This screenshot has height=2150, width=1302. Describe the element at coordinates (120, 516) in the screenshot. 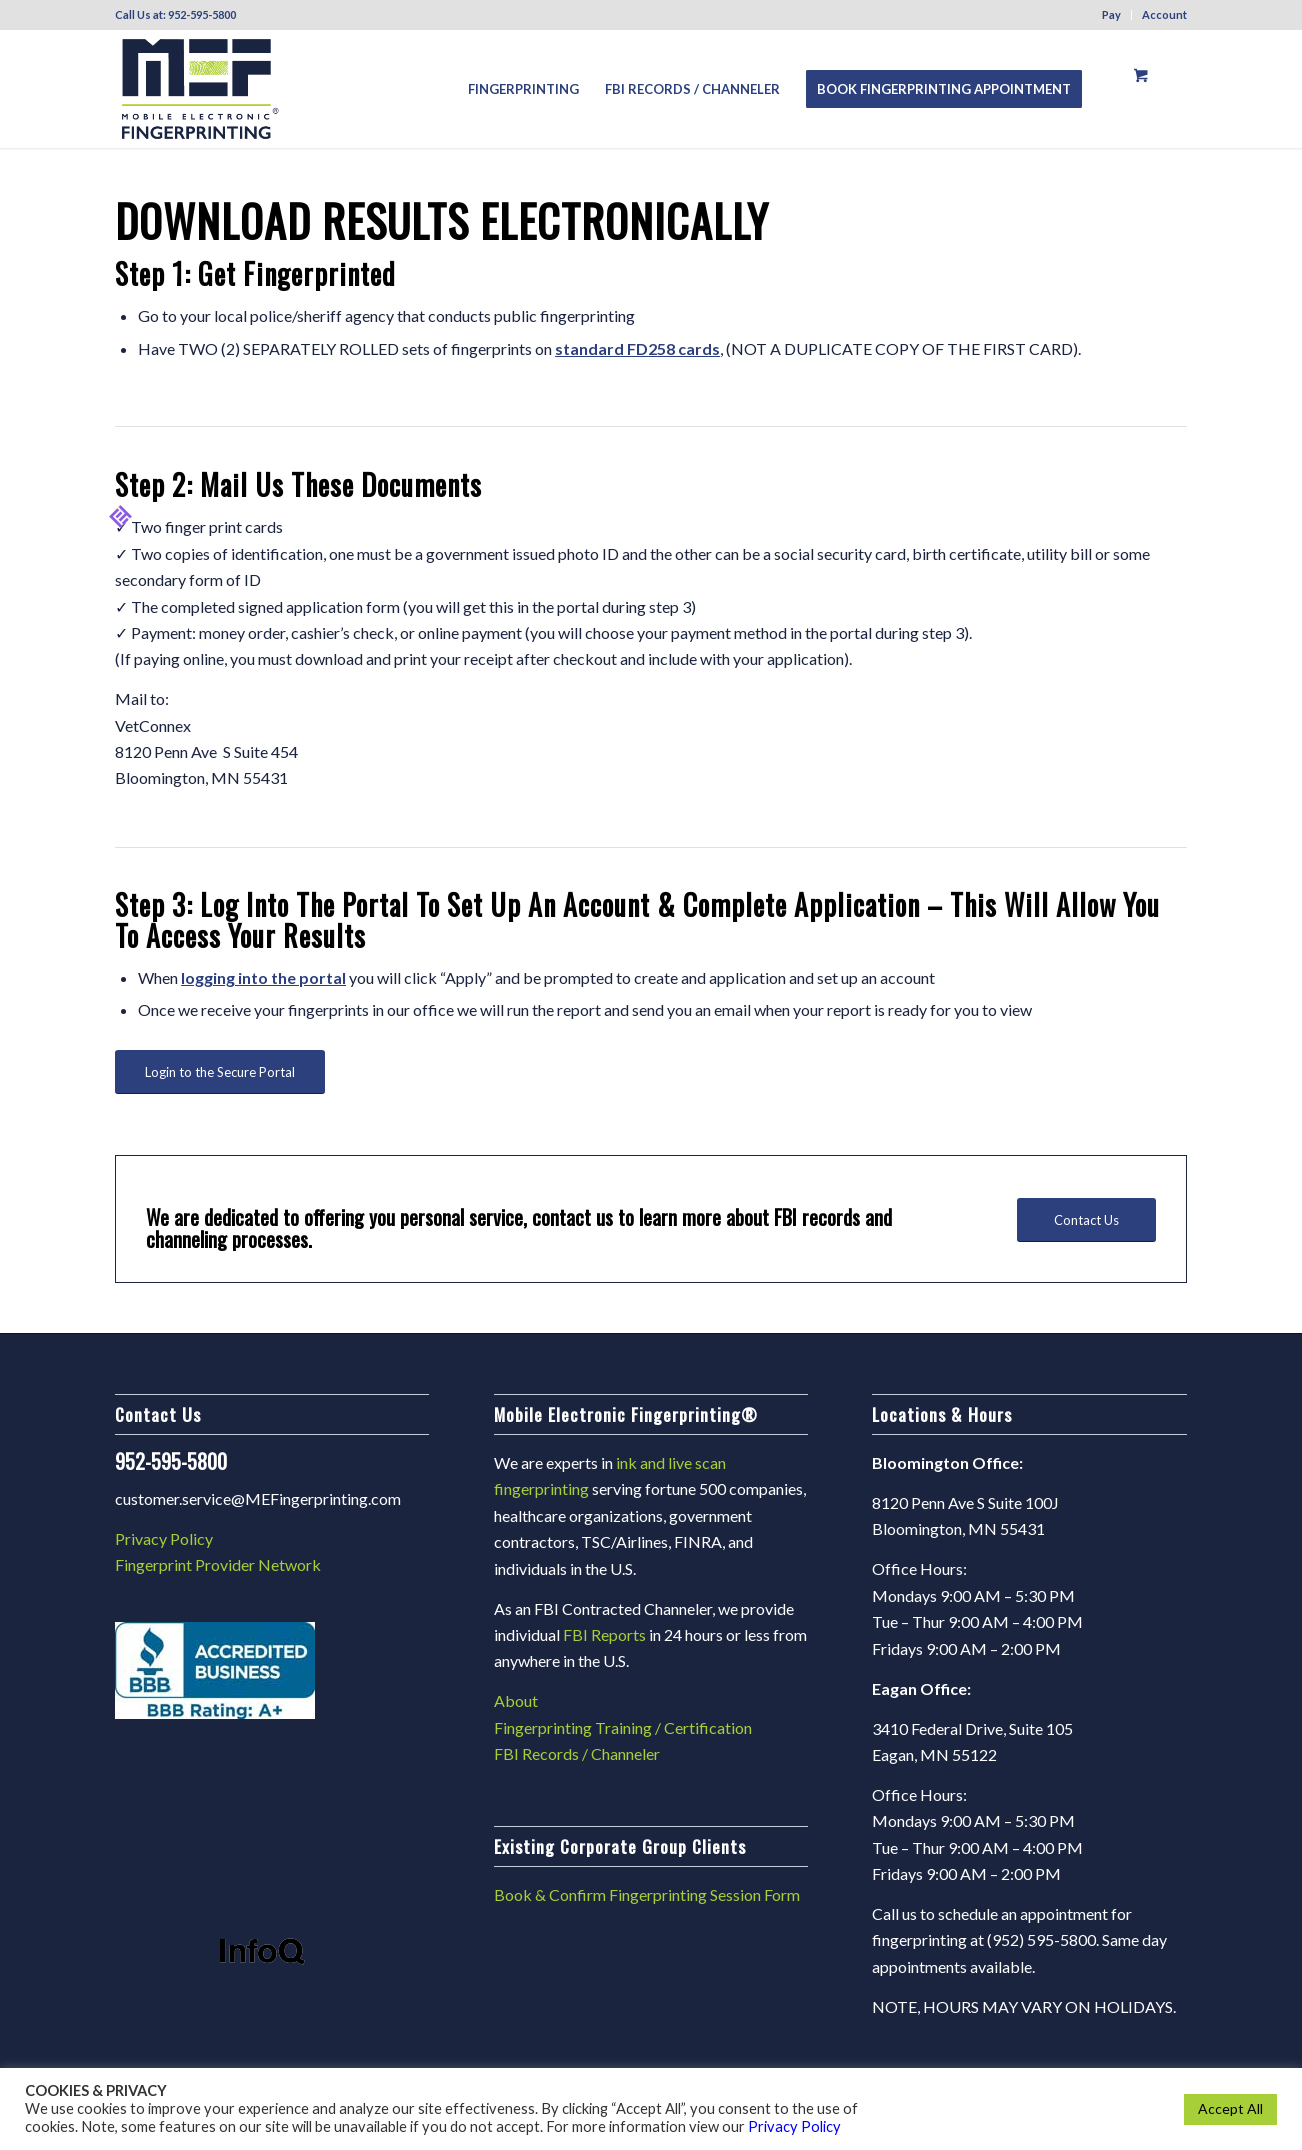

I see `litiengine game engine logo` at that location.